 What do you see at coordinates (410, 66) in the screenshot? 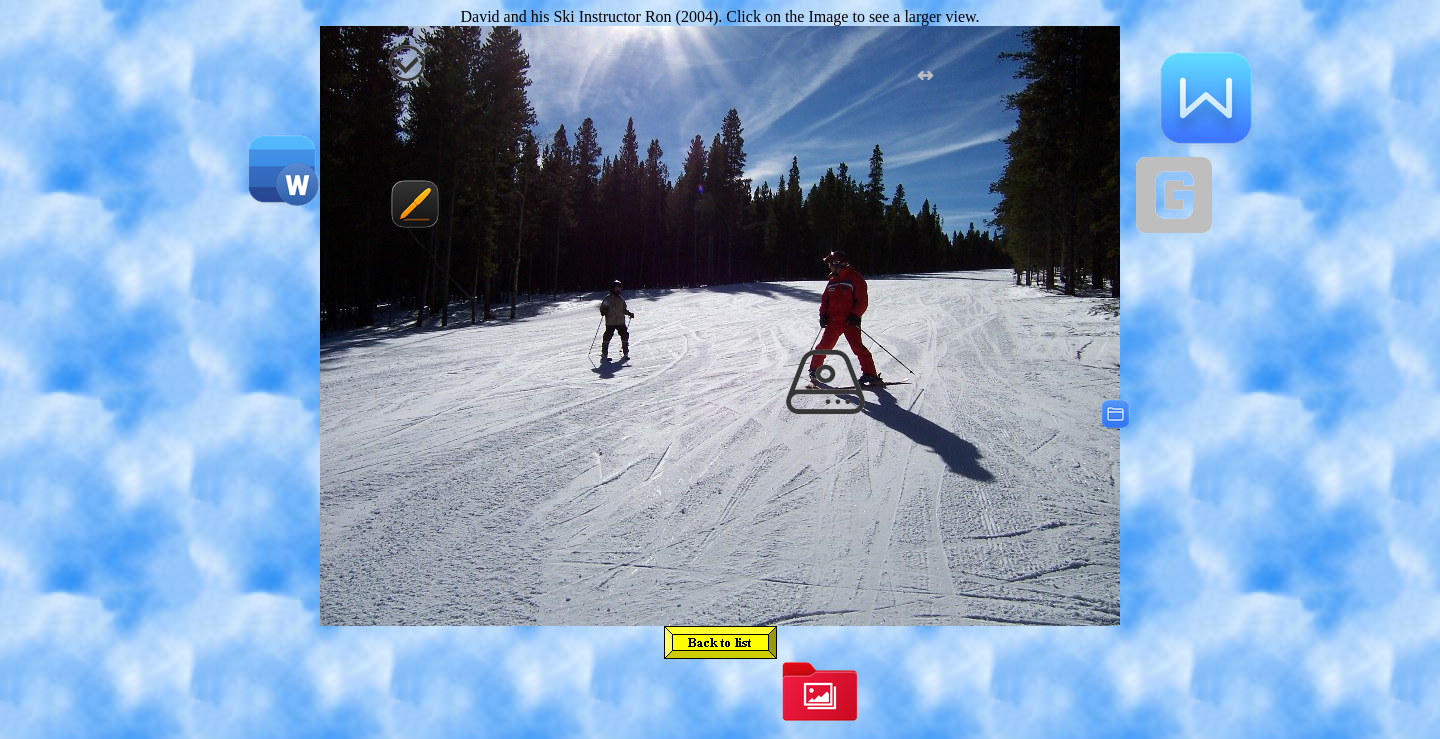
I see `open system configuration or setup assistant` at bounding box center [410, 66].